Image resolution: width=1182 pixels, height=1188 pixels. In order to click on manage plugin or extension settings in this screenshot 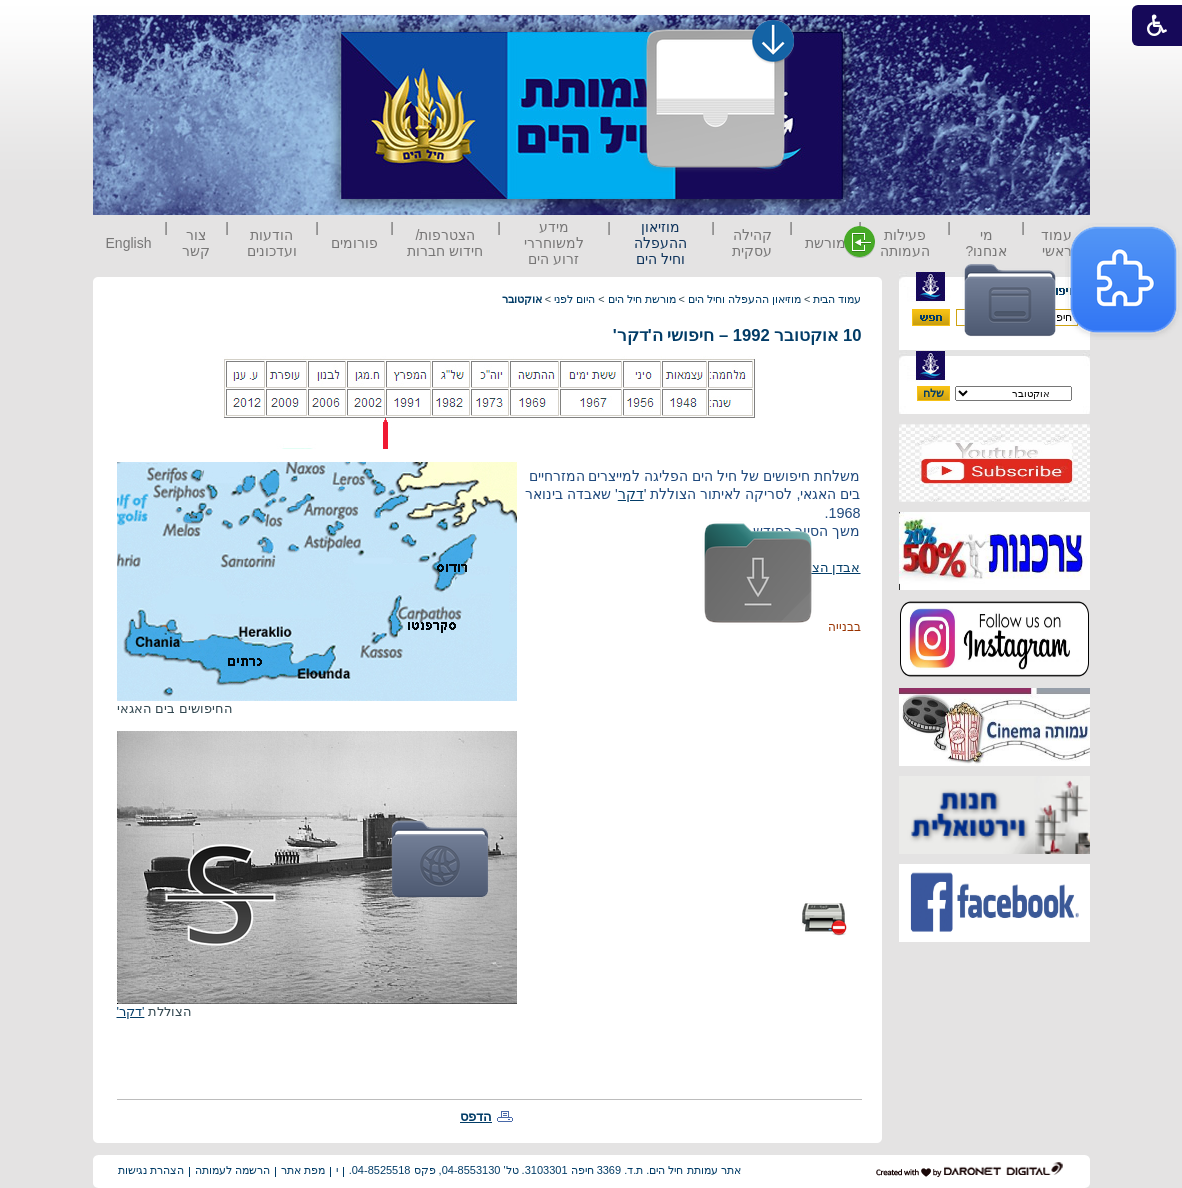, I will do `click(1123, 281)`.